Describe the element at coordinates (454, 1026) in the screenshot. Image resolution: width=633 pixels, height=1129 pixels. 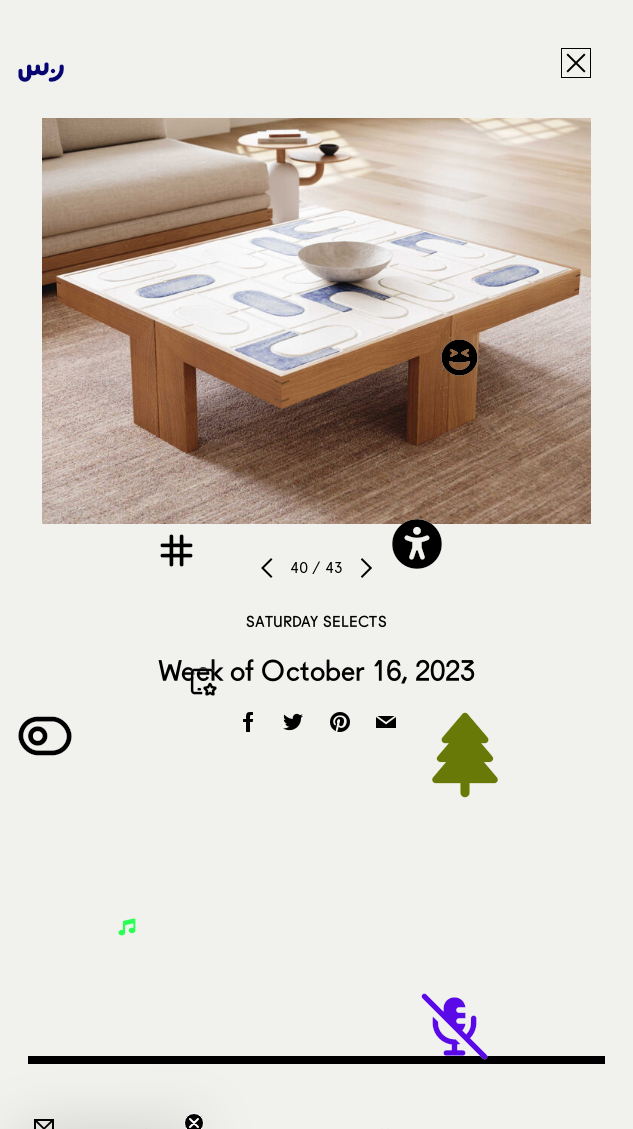
I see `mute your microphone` at that location.